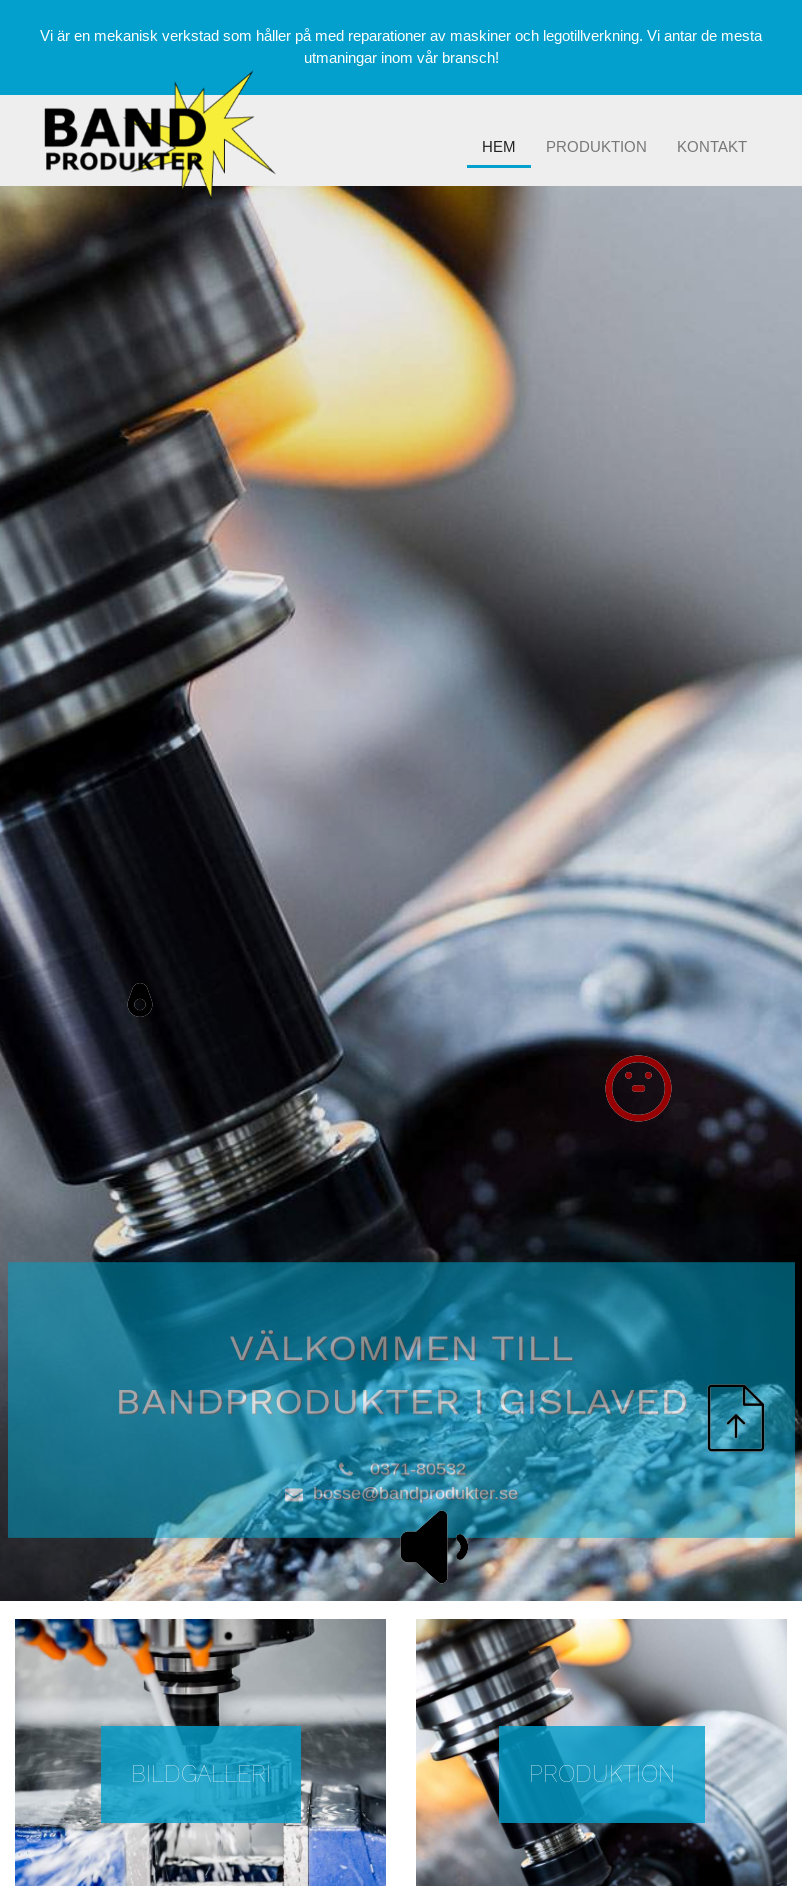  What do you see at coordinates (437, 1547) in the screenshot?
I see `adjust audio to low volume` at bounding box center [437, 1547].